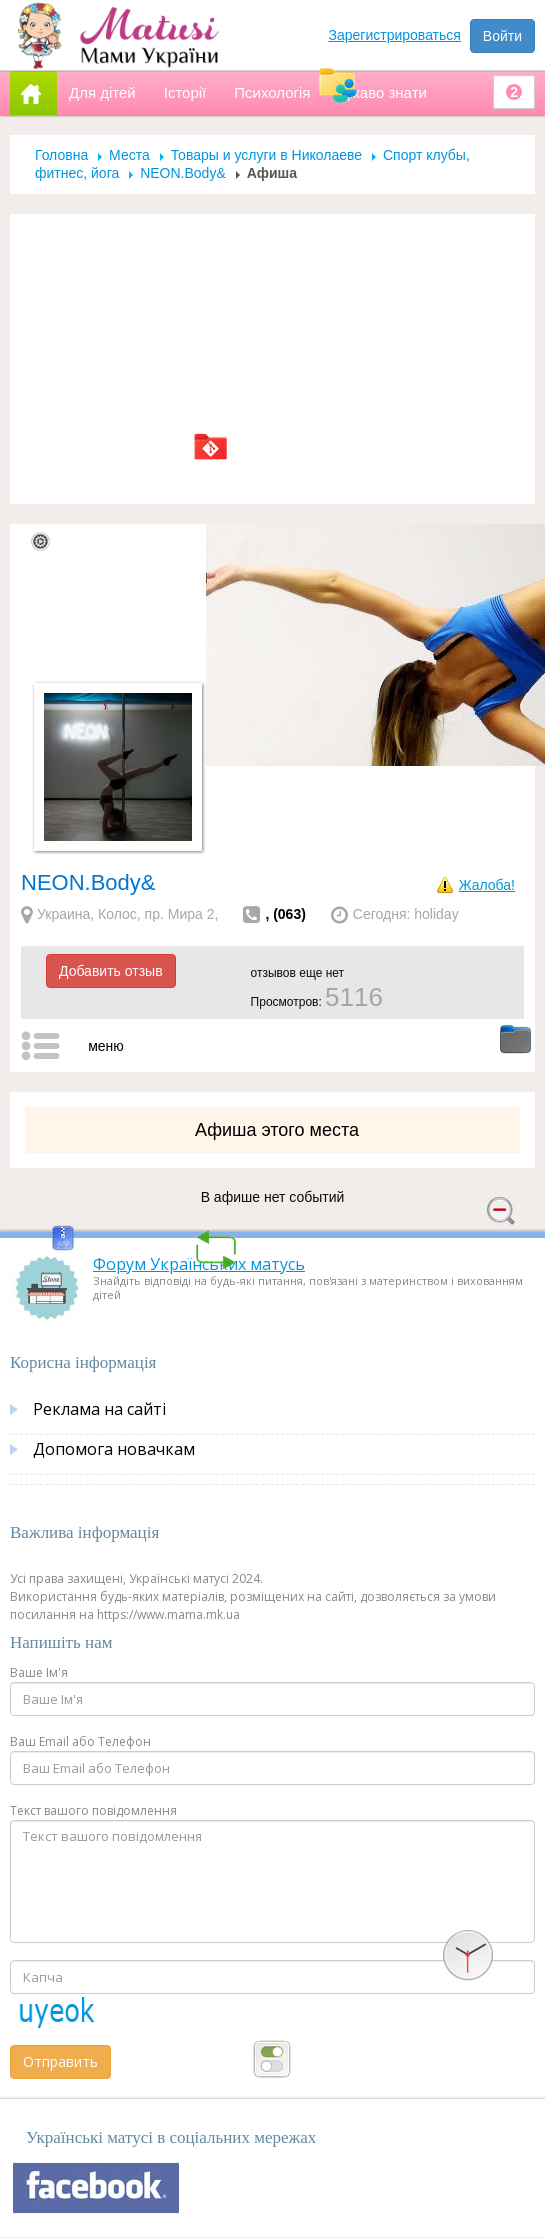  What do you see at coordinates (63, 1238) in the screenshot?
I see `a gzip compressed archive file` at bounding box center [63, 1238].